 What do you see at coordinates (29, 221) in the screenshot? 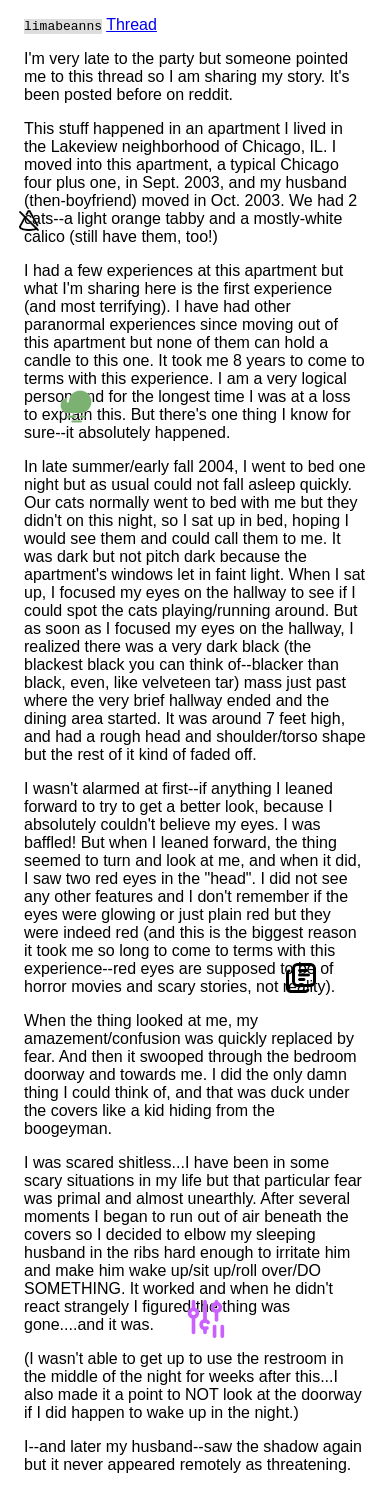
I see `disable construction or maintenance mode` at bounding box center [29, 221].